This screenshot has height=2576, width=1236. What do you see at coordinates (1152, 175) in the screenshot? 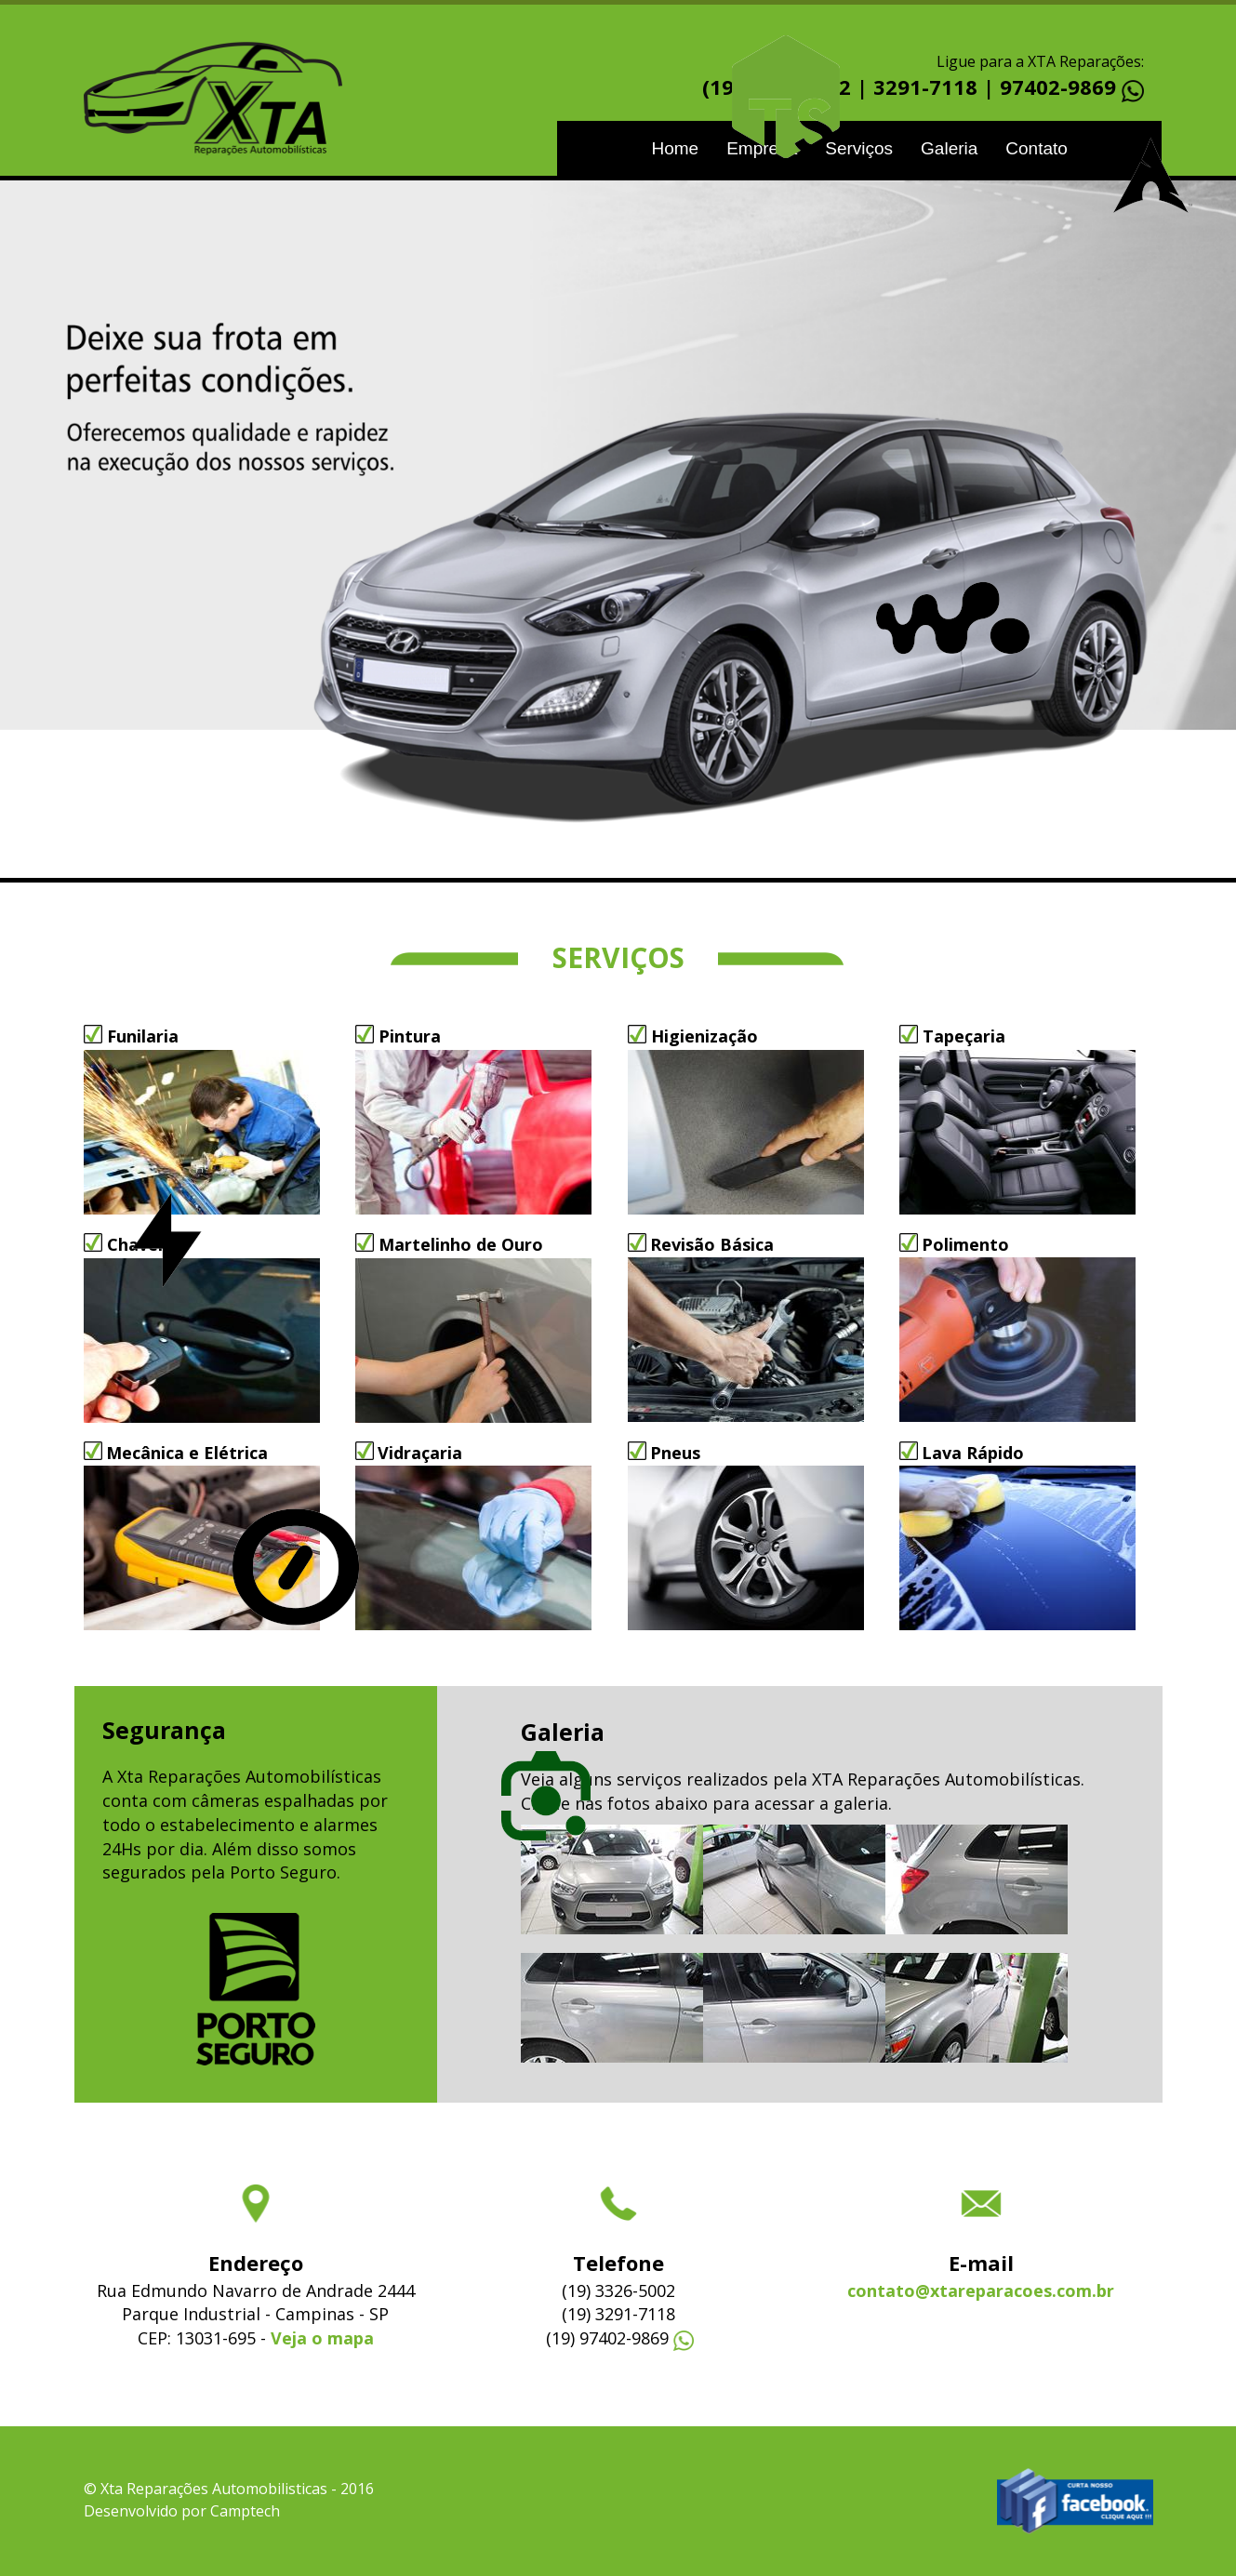
I see `Arch Linux logo` at bounding box center [1152, 175].